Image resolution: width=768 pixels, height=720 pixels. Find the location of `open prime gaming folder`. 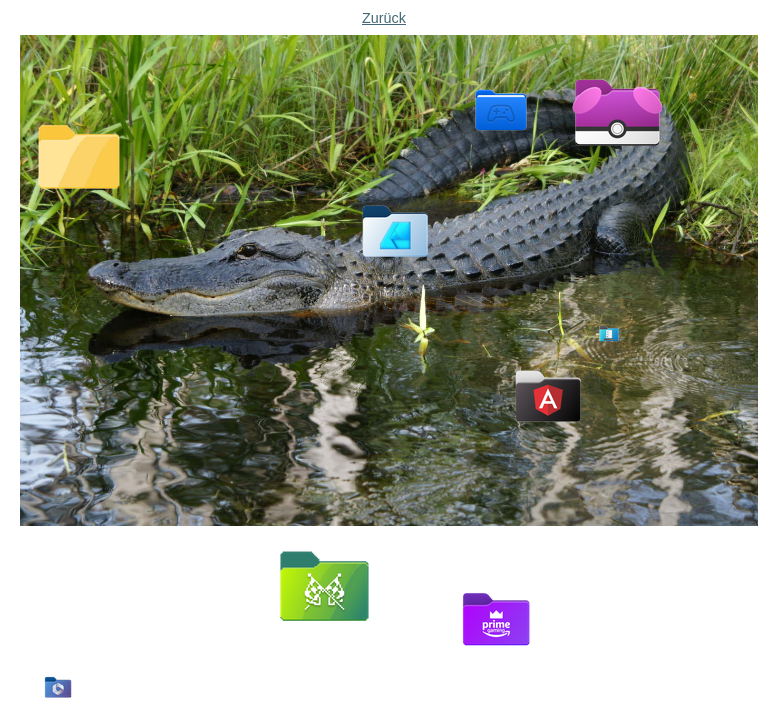

open prime gaming folder is located at coordinates (496, 621).